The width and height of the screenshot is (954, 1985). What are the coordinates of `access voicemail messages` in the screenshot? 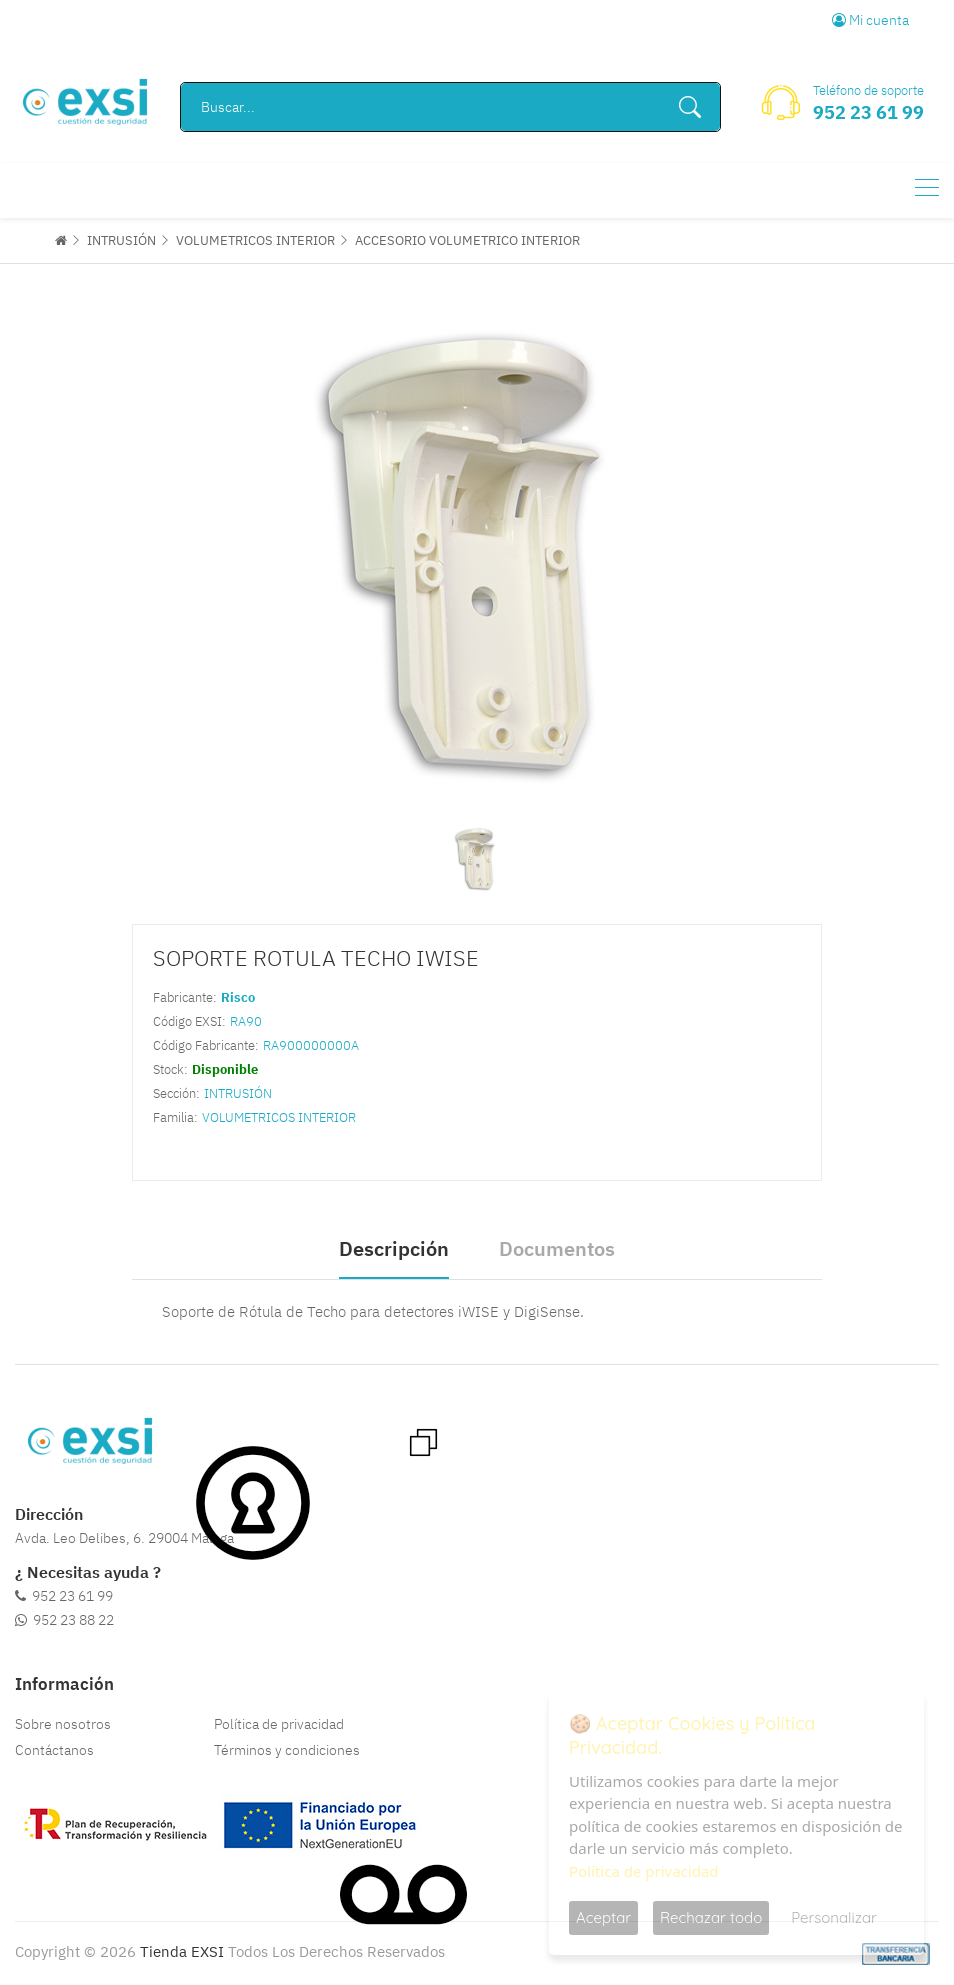 It's located at (403, 1894).